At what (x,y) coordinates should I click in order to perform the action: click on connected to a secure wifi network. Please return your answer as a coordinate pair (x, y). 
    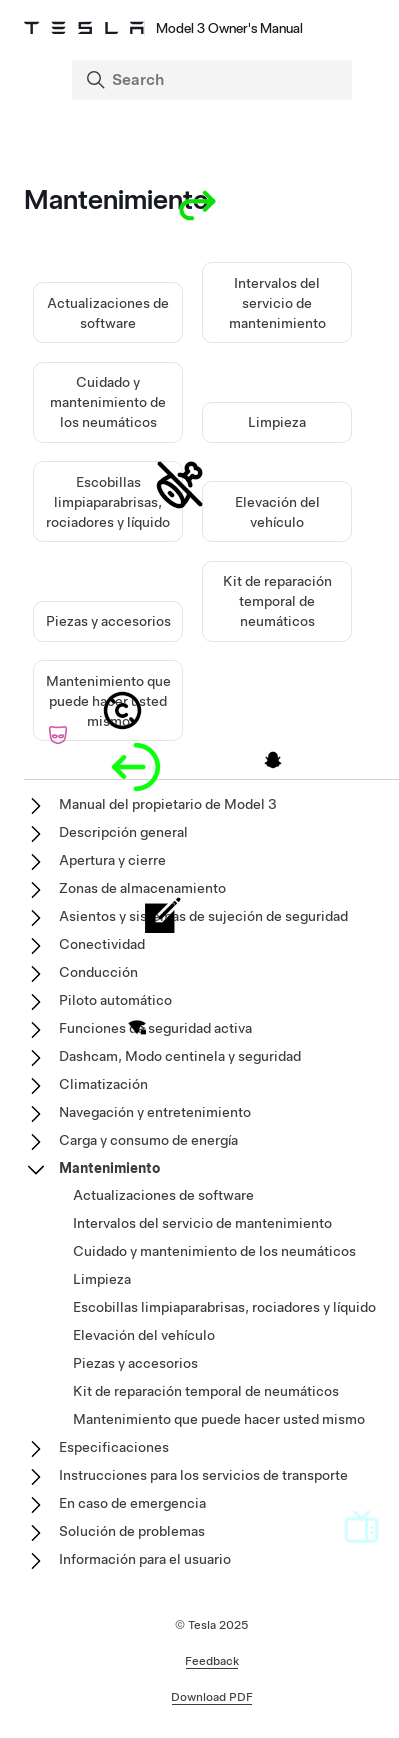
    Looking at the image, I should click on (137, 1027).